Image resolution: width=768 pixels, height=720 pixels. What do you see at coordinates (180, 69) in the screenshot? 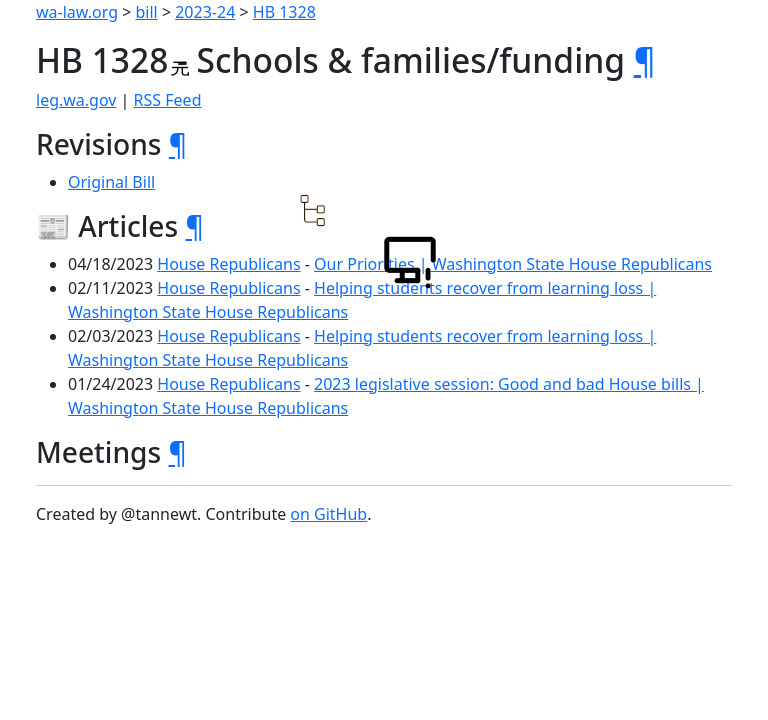
I see `view prices in chinese yuan` at bounding box center [180, 69].